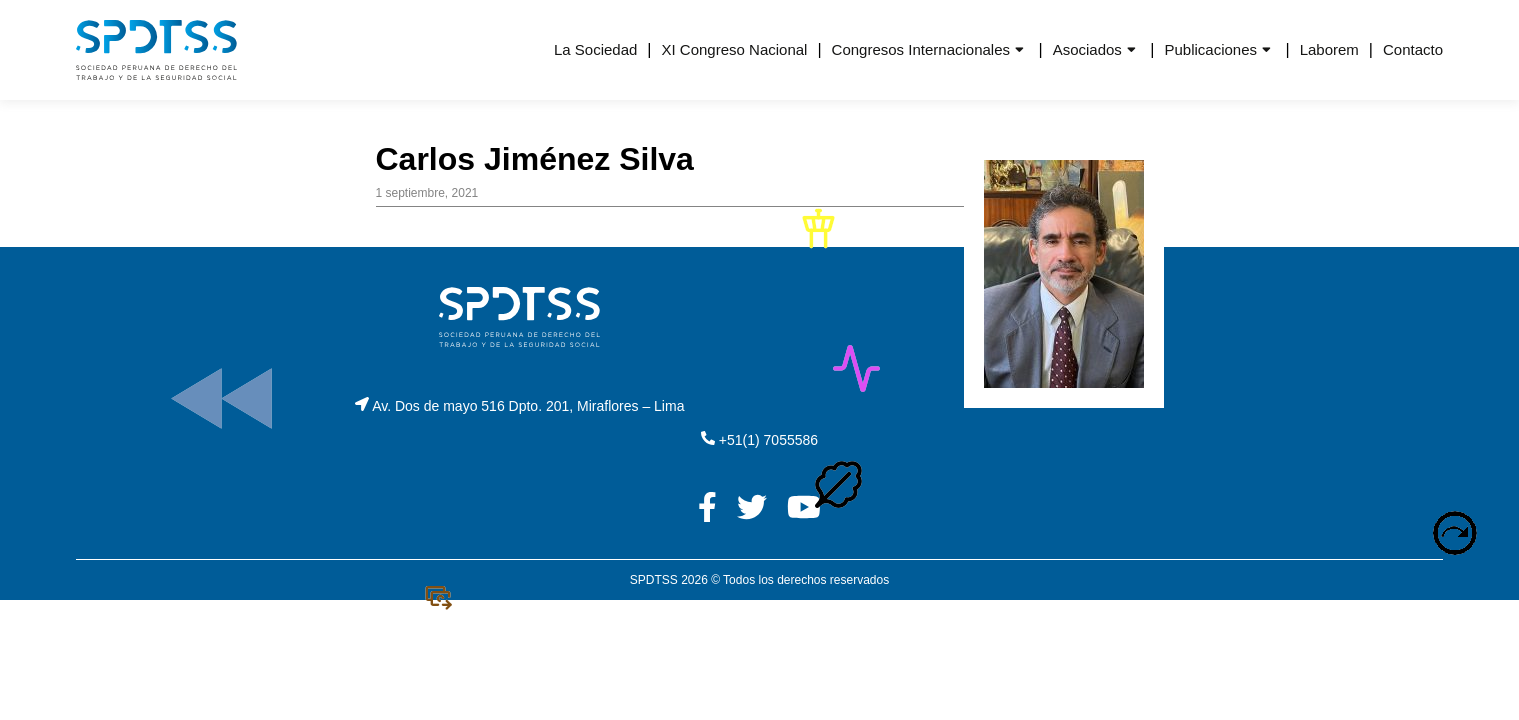 The width and height of the screenshot is (1519, 720). Describe the element at coordinates (438, 596) in the screenshot. I see `transfer funds between accounts` at that location.